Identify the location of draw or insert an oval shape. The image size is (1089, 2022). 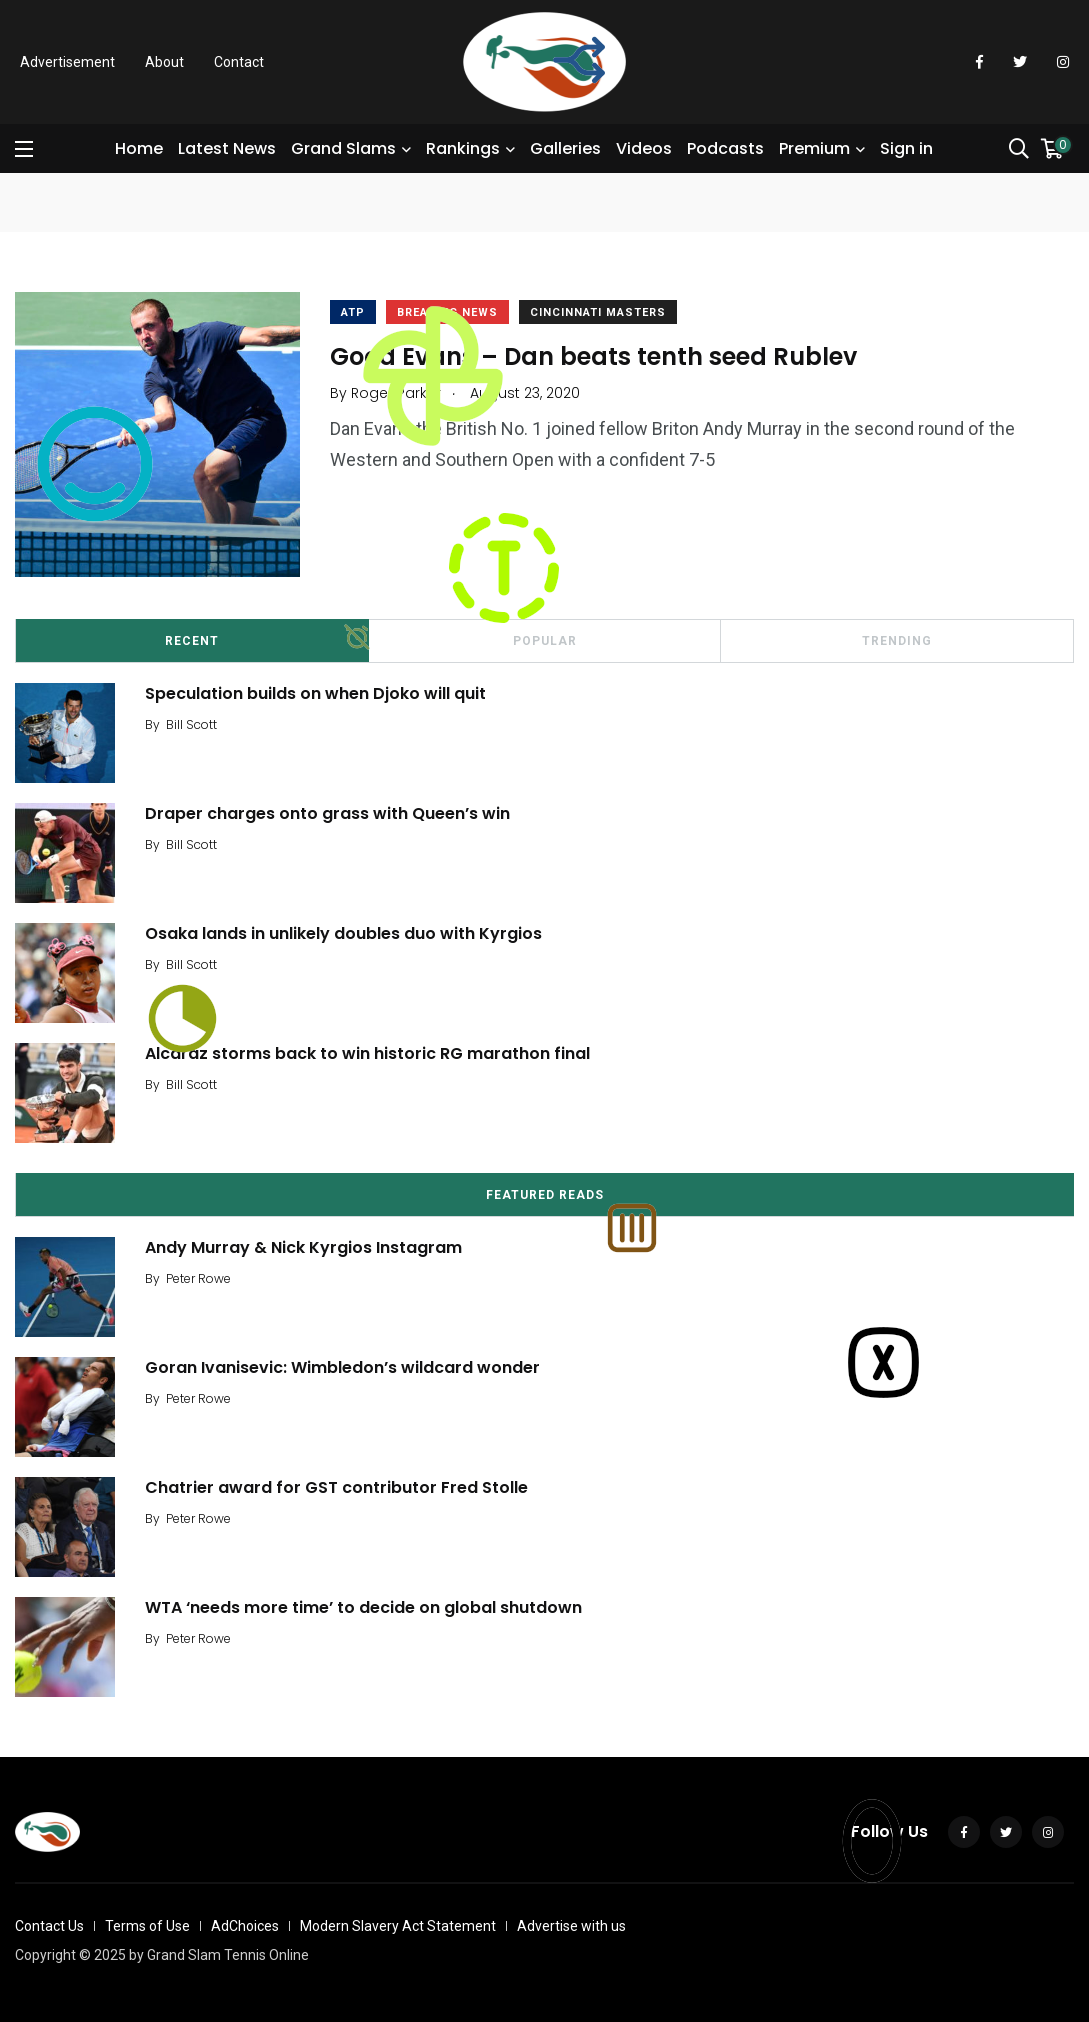
(872, 1841).